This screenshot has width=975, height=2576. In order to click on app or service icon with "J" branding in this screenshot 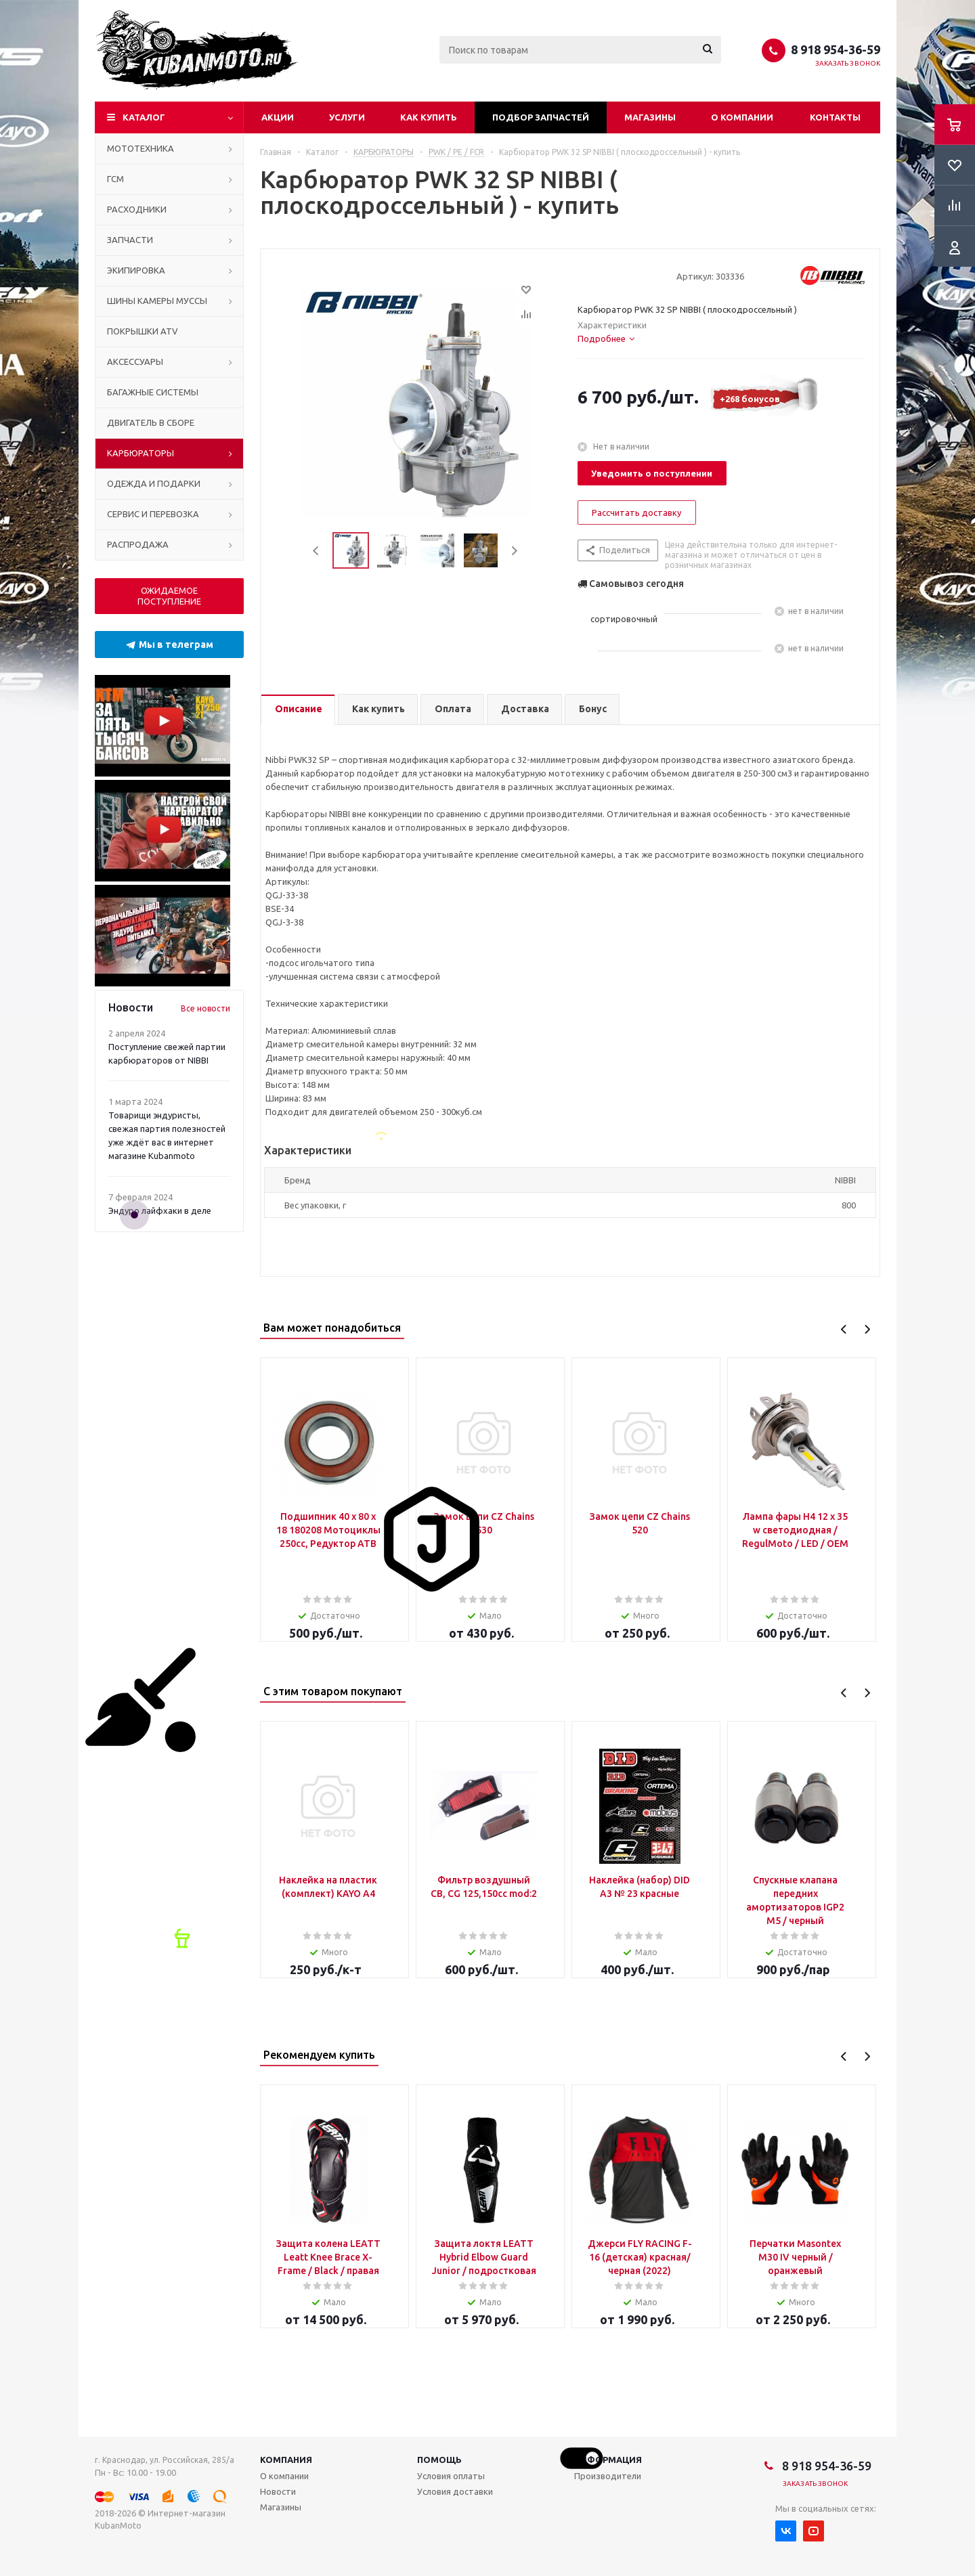, I will do `click(431, 1539)`.